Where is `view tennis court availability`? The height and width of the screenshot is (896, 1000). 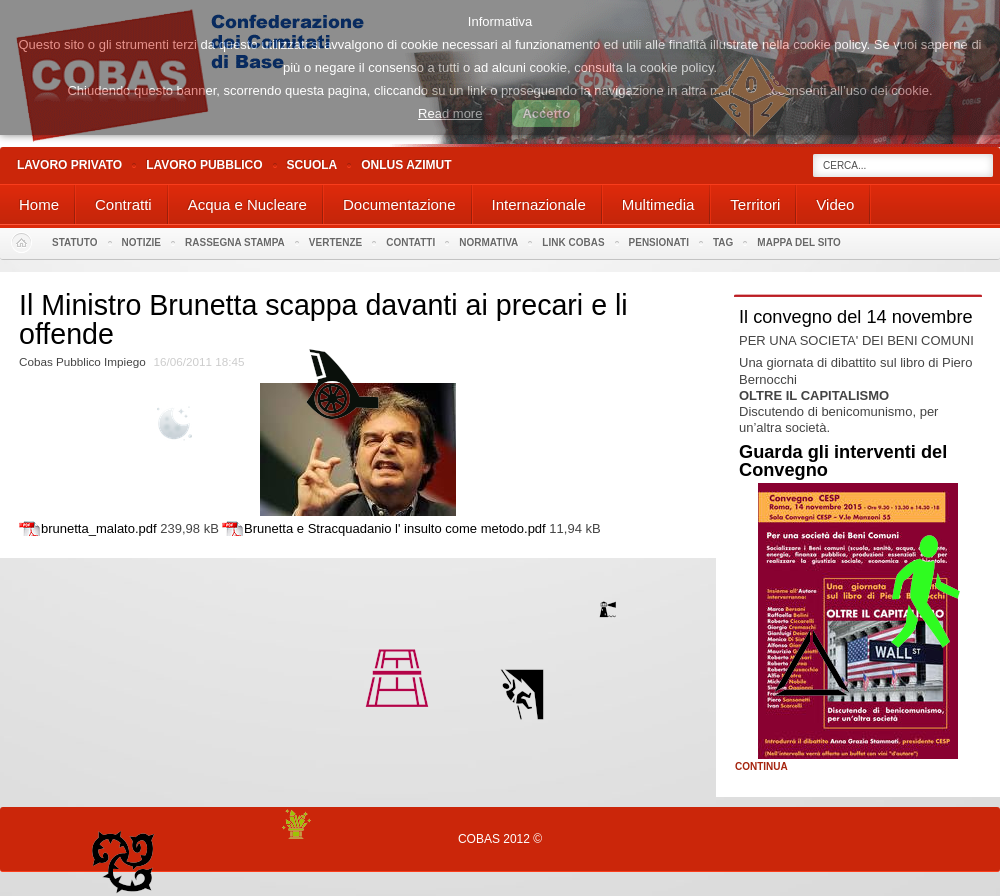 view tennis court availability is located at coordinates (397, 676).